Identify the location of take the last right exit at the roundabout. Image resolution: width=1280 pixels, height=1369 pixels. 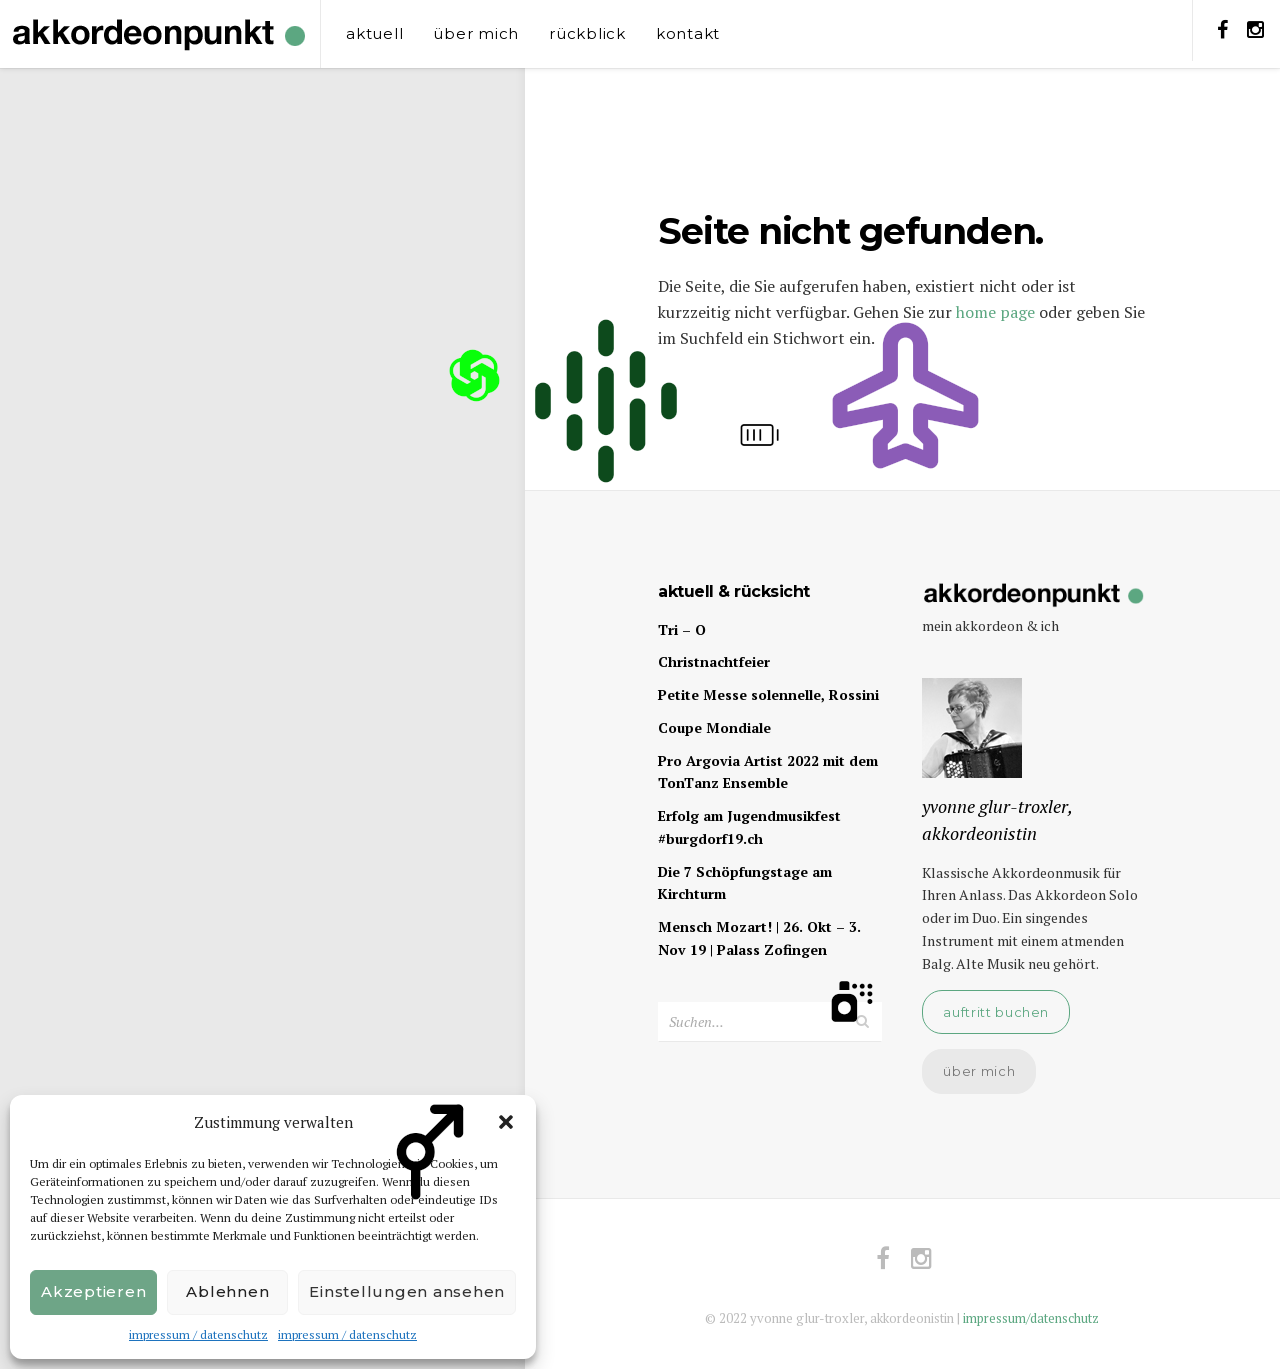
(430, 1152).